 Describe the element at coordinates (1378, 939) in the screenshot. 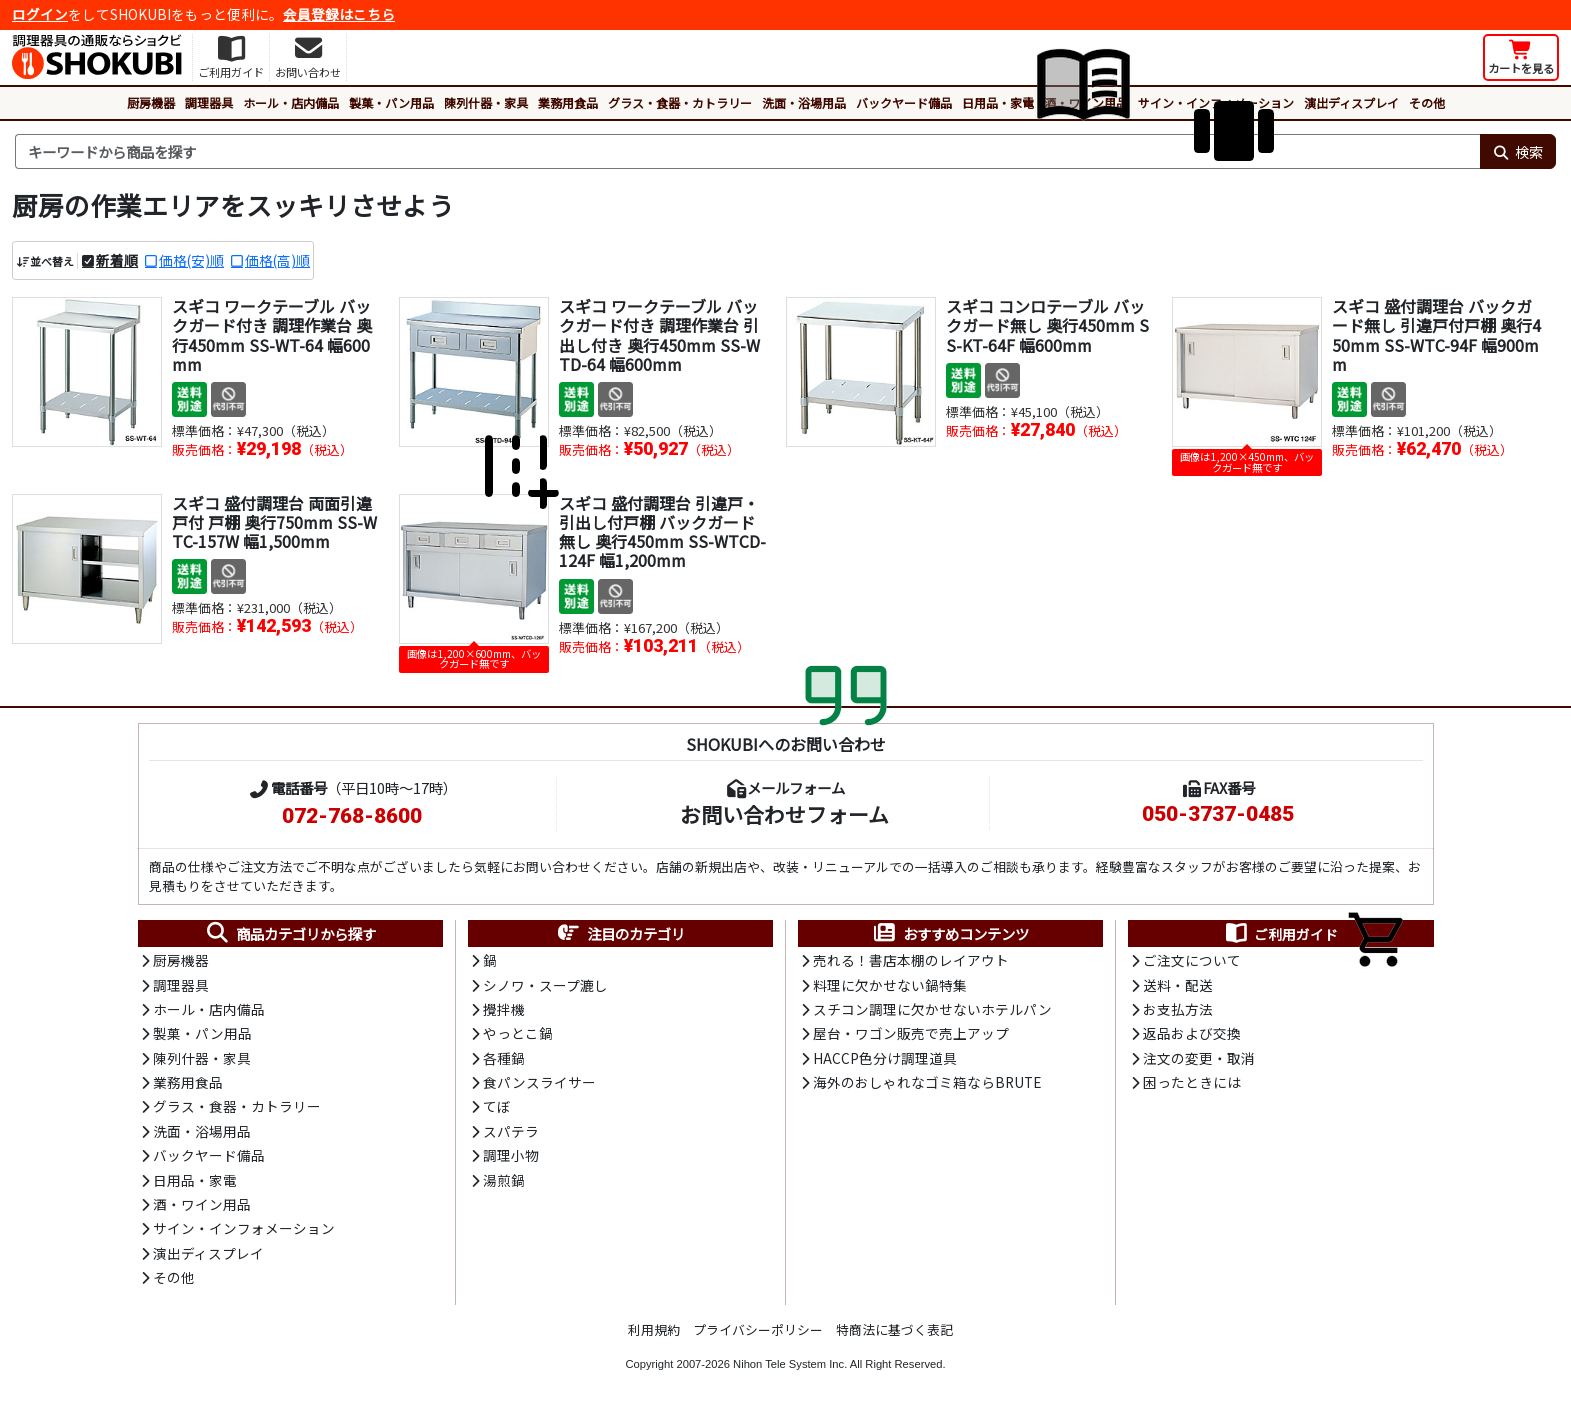

I see `view nearby grocery stores` at that location.